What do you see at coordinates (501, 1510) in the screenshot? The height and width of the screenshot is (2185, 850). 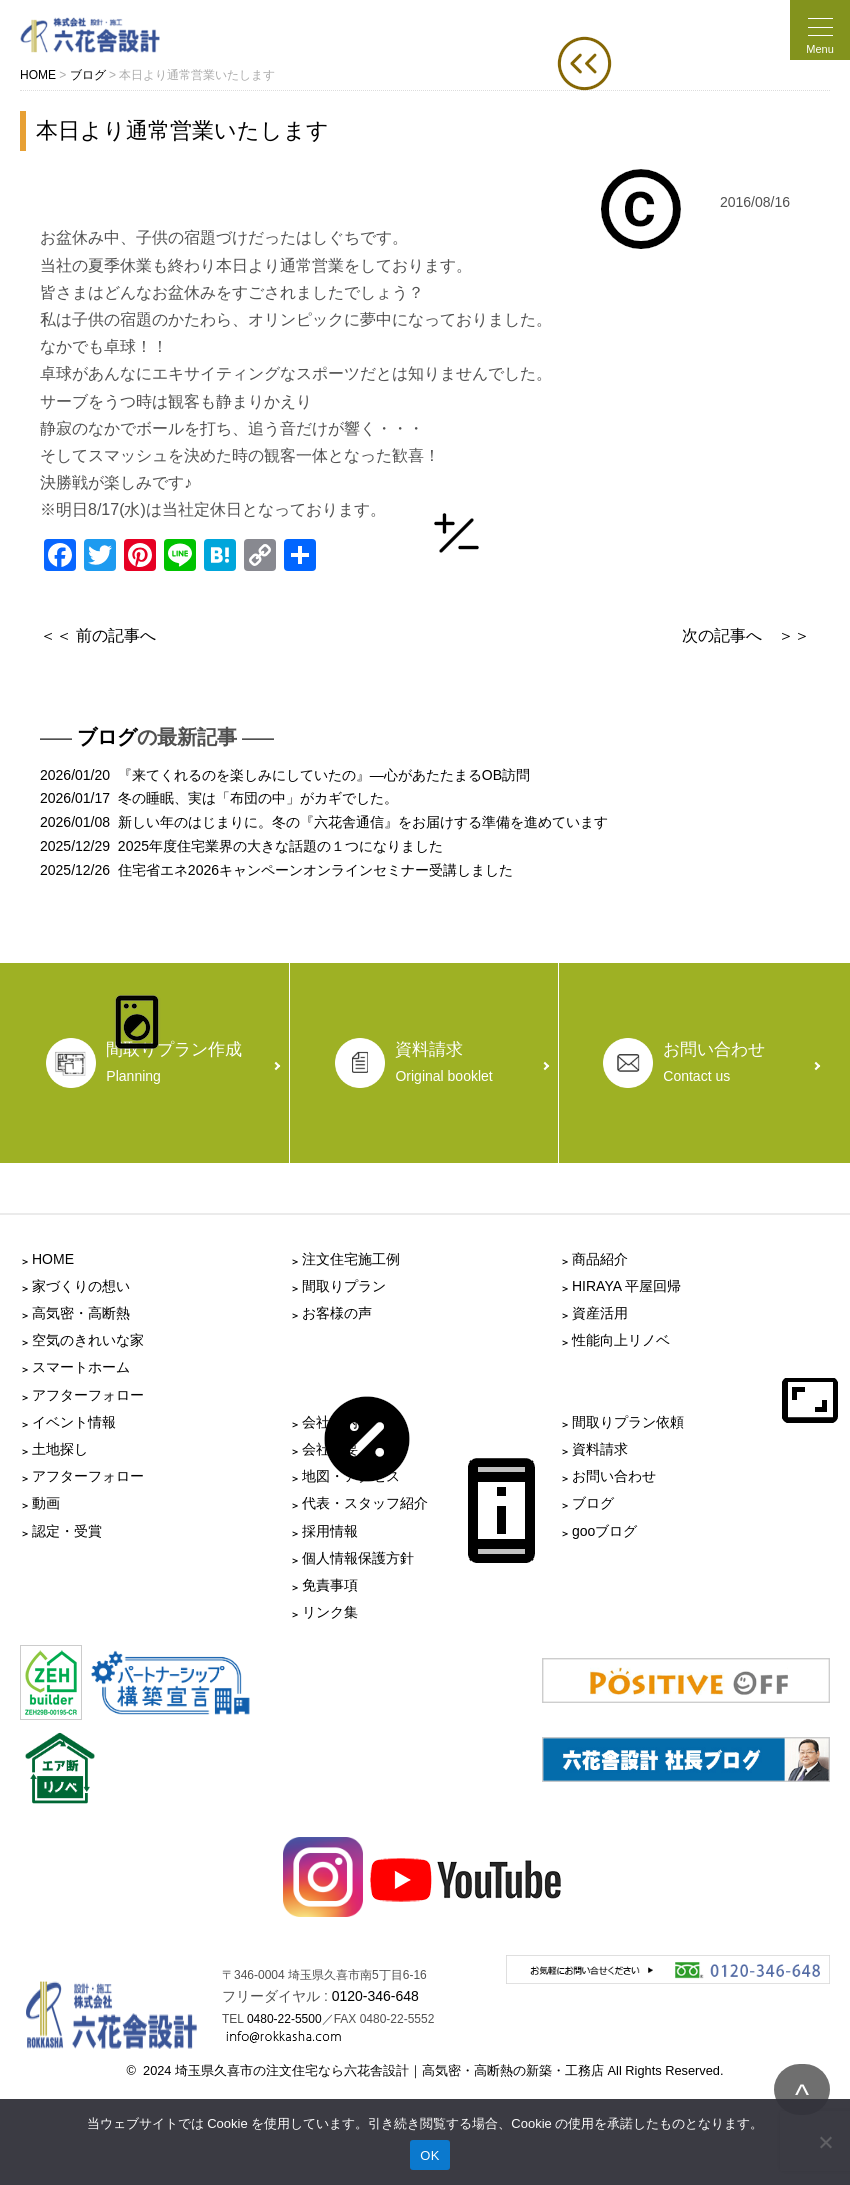 I see `view device information` at bounding box center [501, 1510].